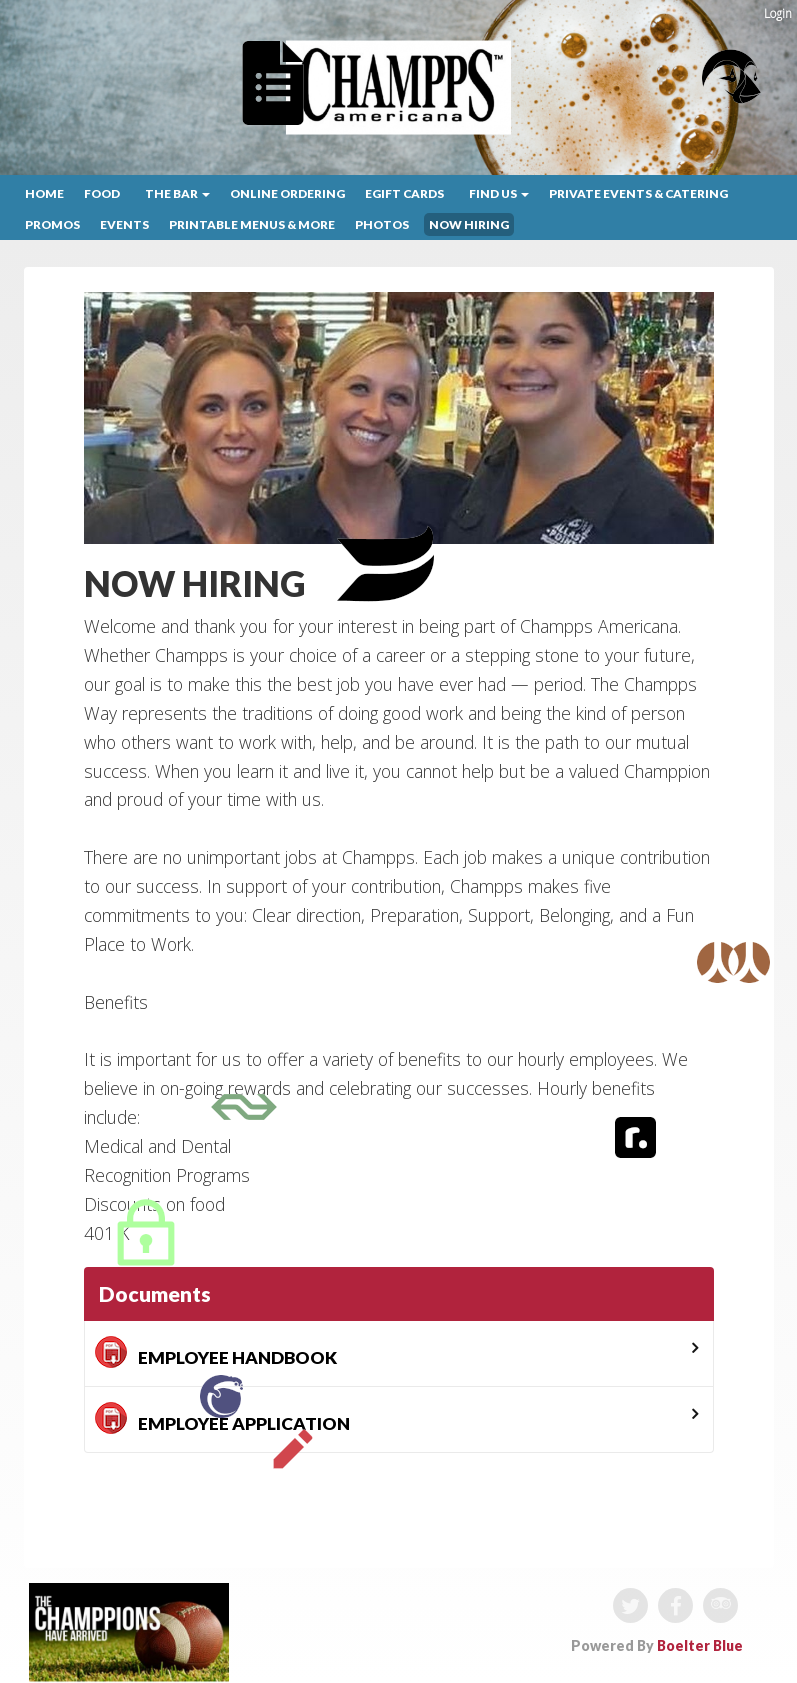  Describe the element at coordinates (293, 1449) in the screenshot. I see `edit content or text` at that location.